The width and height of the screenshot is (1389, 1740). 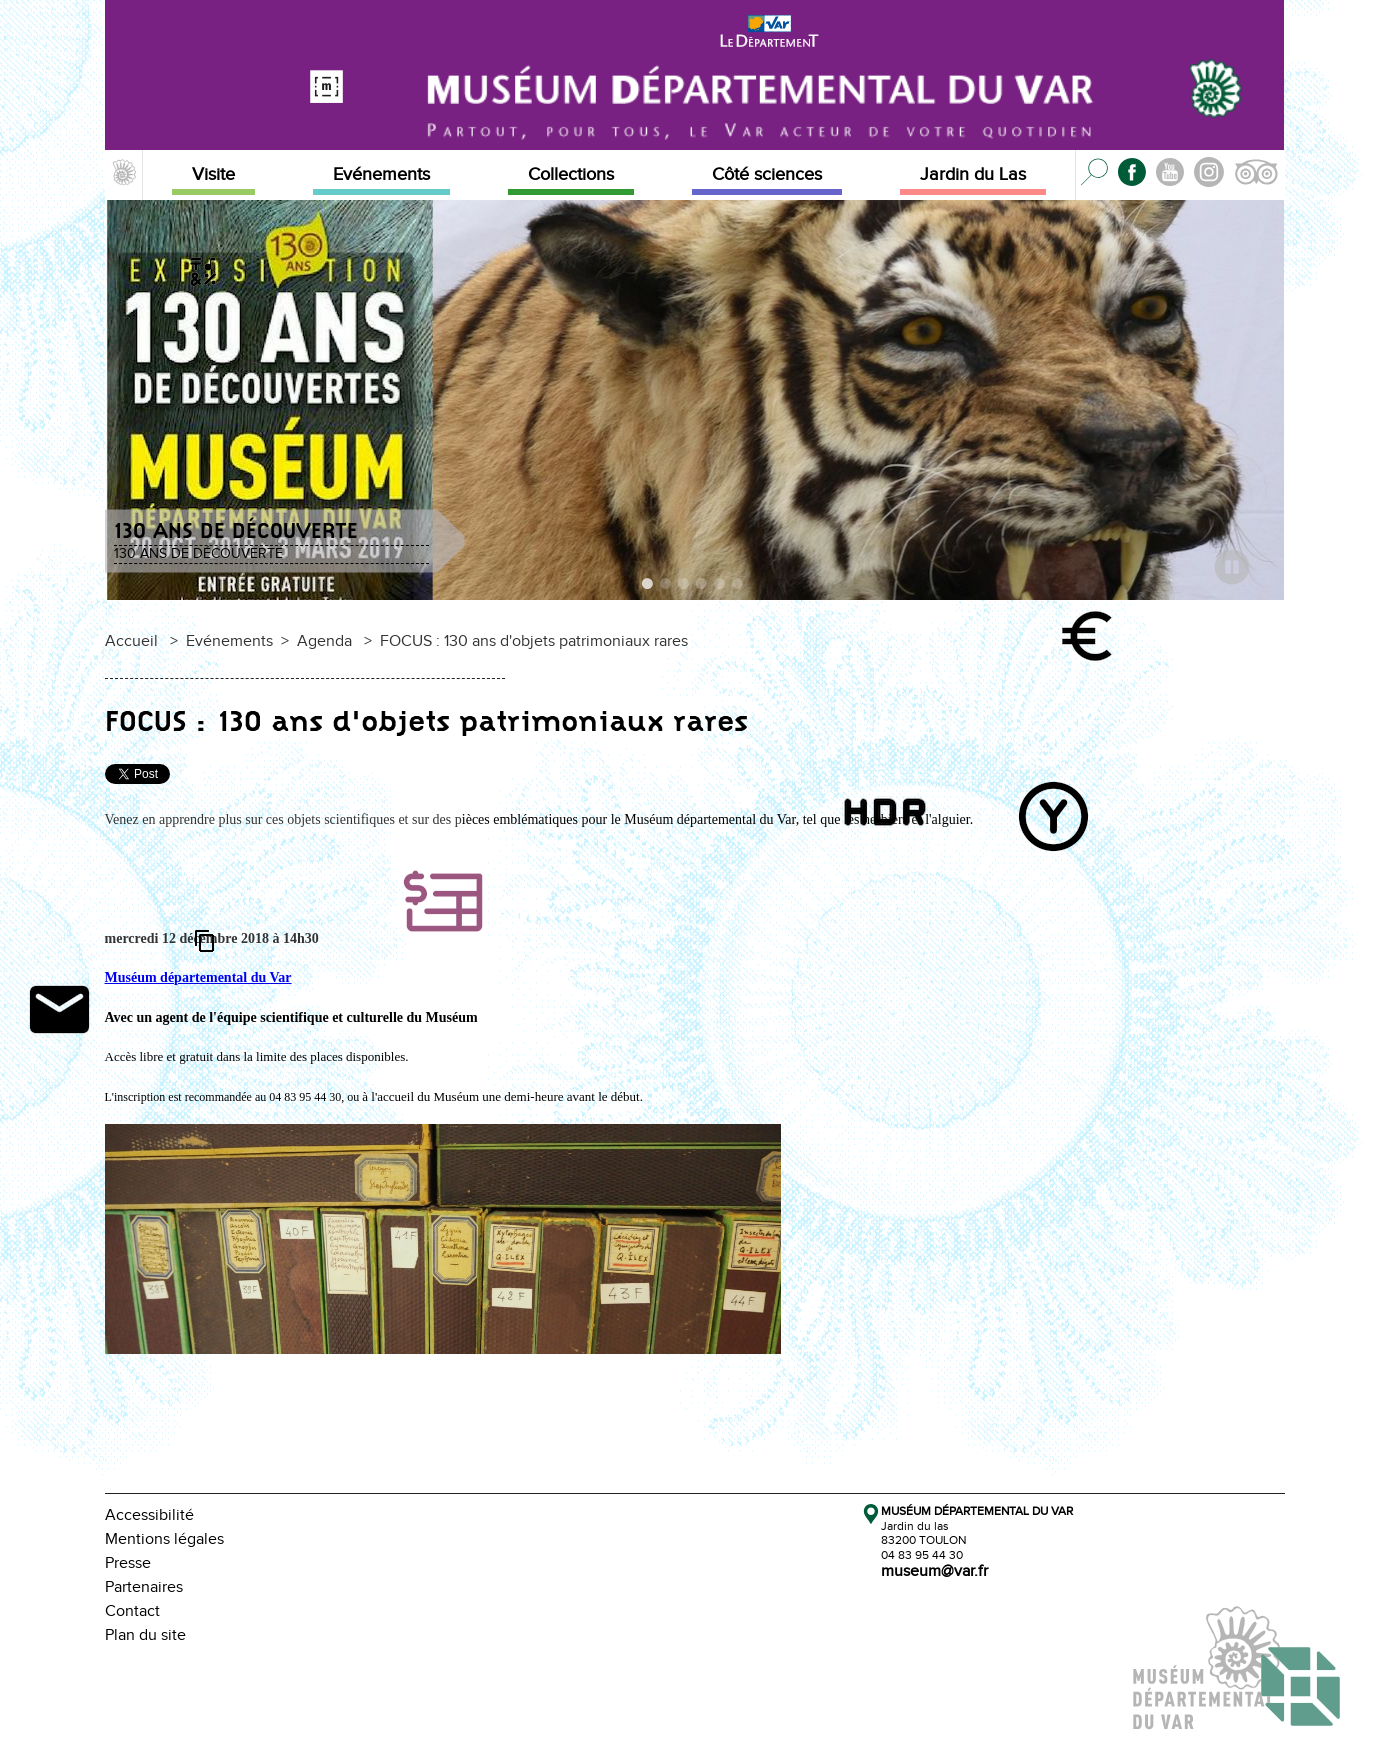 I want to click on view invoice details, so click(x=444, y=902).